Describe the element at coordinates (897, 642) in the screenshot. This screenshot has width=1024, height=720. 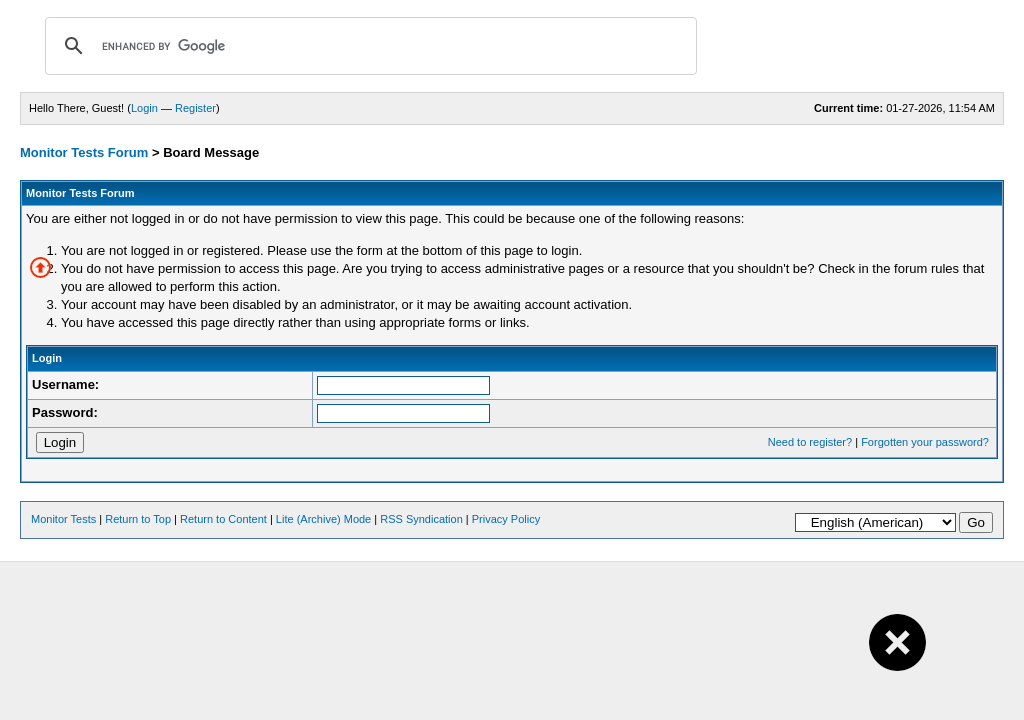
I see `close or dismiss a dialog` at that location.